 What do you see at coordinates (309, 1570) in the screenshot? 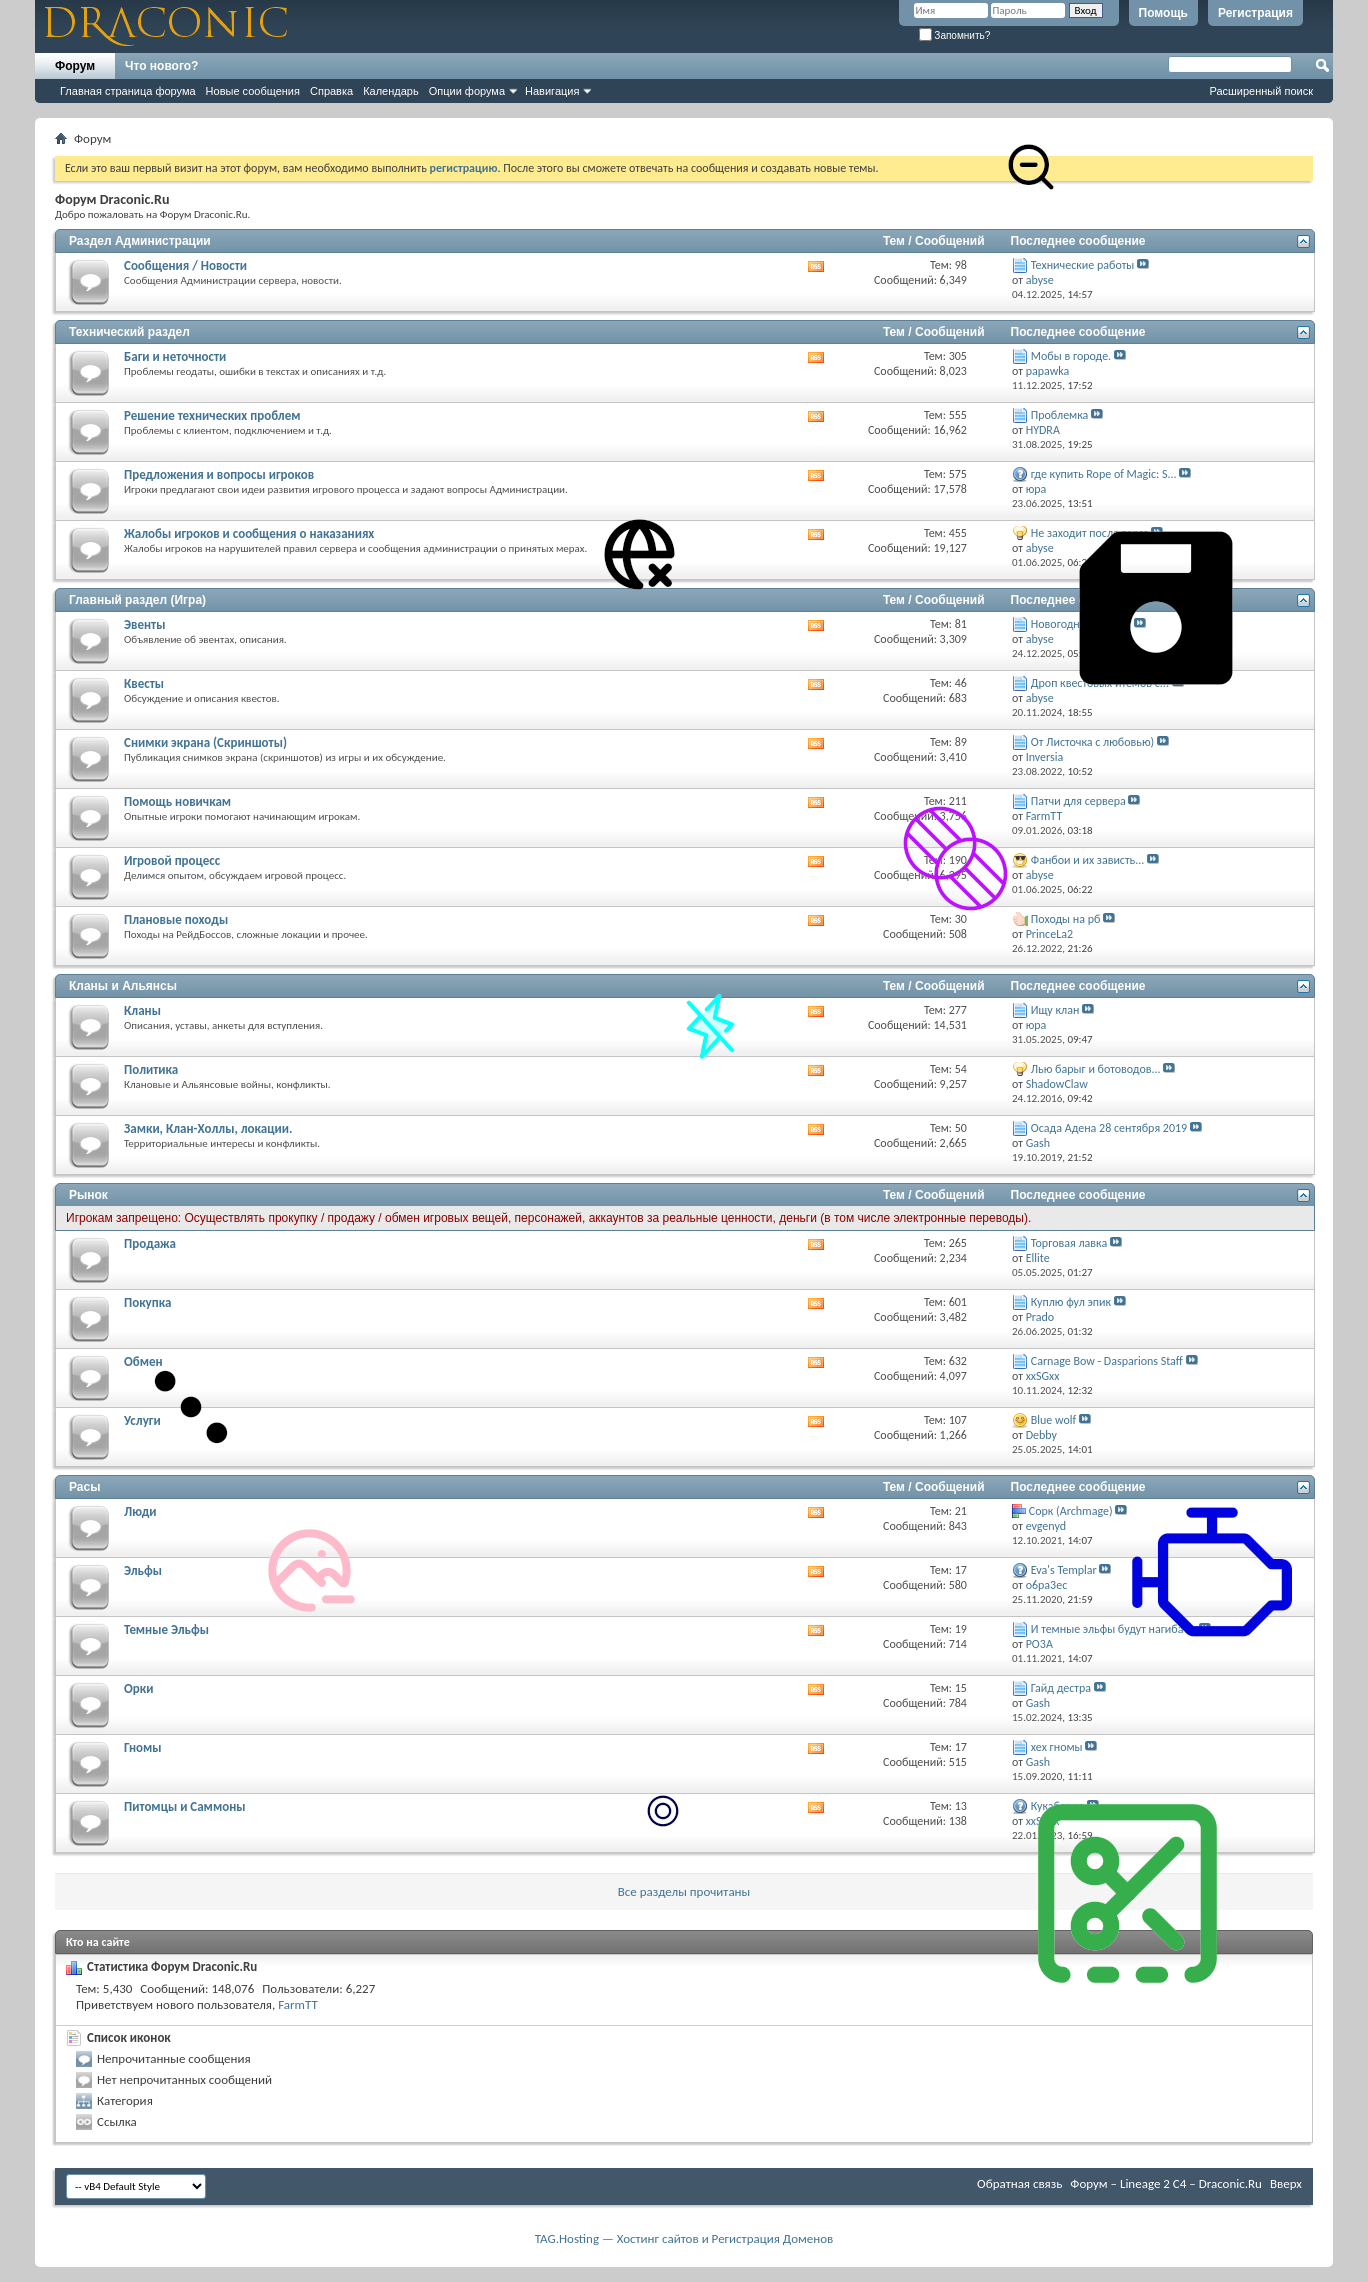
I see `remove a photo from your collection` at bounding box center [309, 1570].